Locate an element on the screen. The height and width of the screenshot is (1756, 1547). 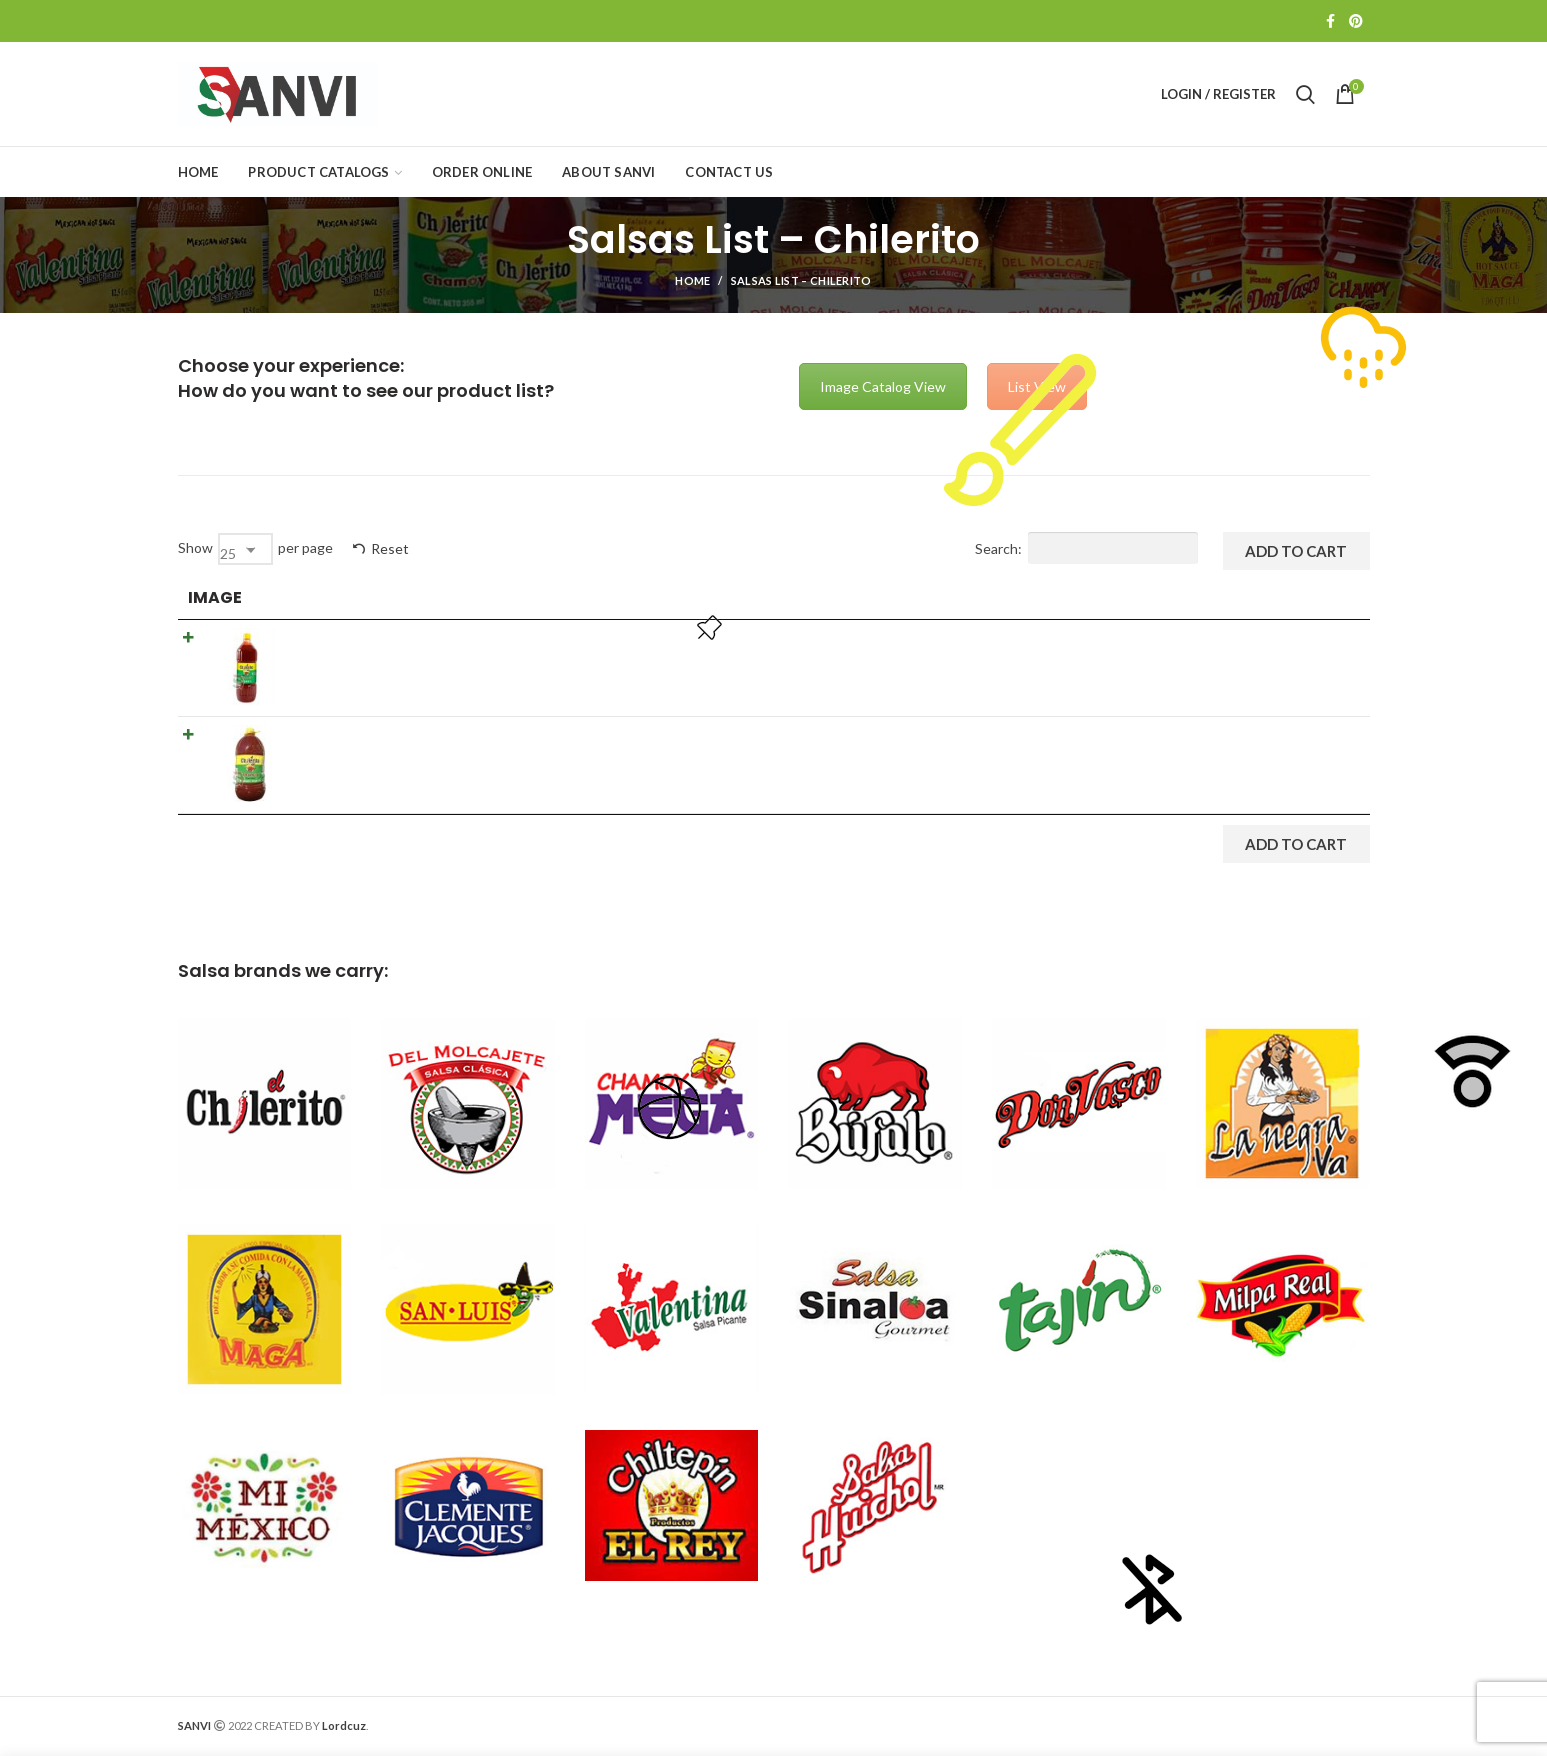
access beach or vacation-related features is located at coordinates (669, 1107).